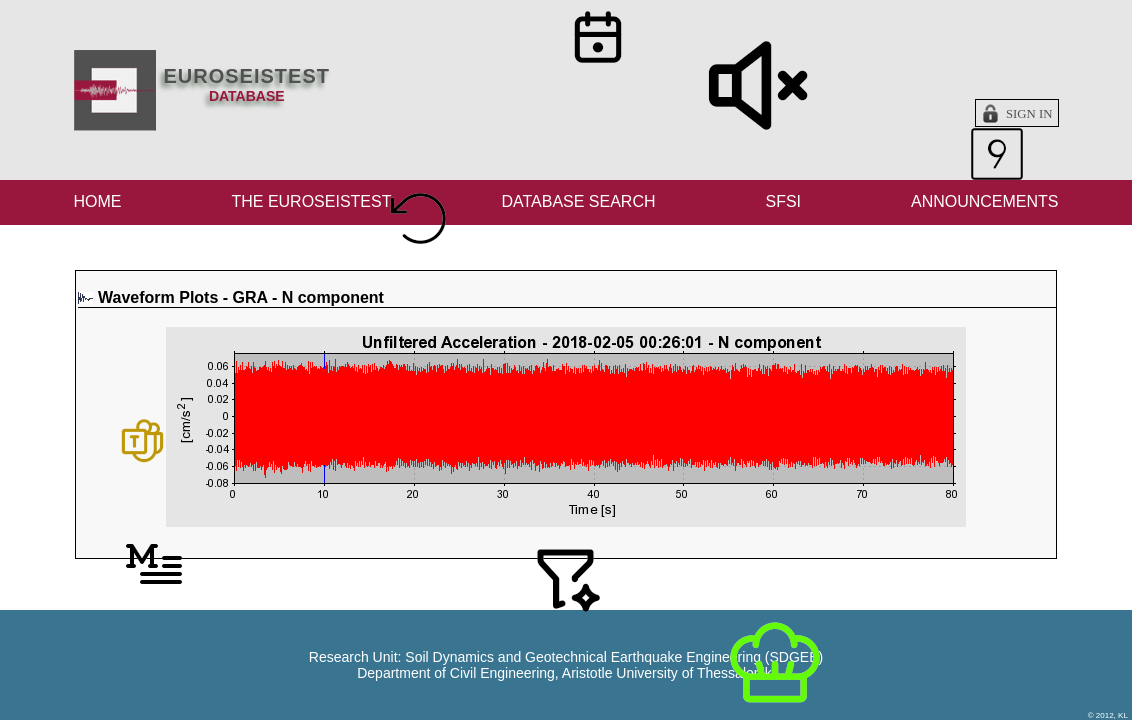 This screenshot has height=720, width=1132. Describe the element at coordinates (598, 37) in the screenshot. I see `view upcoming deadlines or due dates` at that location.